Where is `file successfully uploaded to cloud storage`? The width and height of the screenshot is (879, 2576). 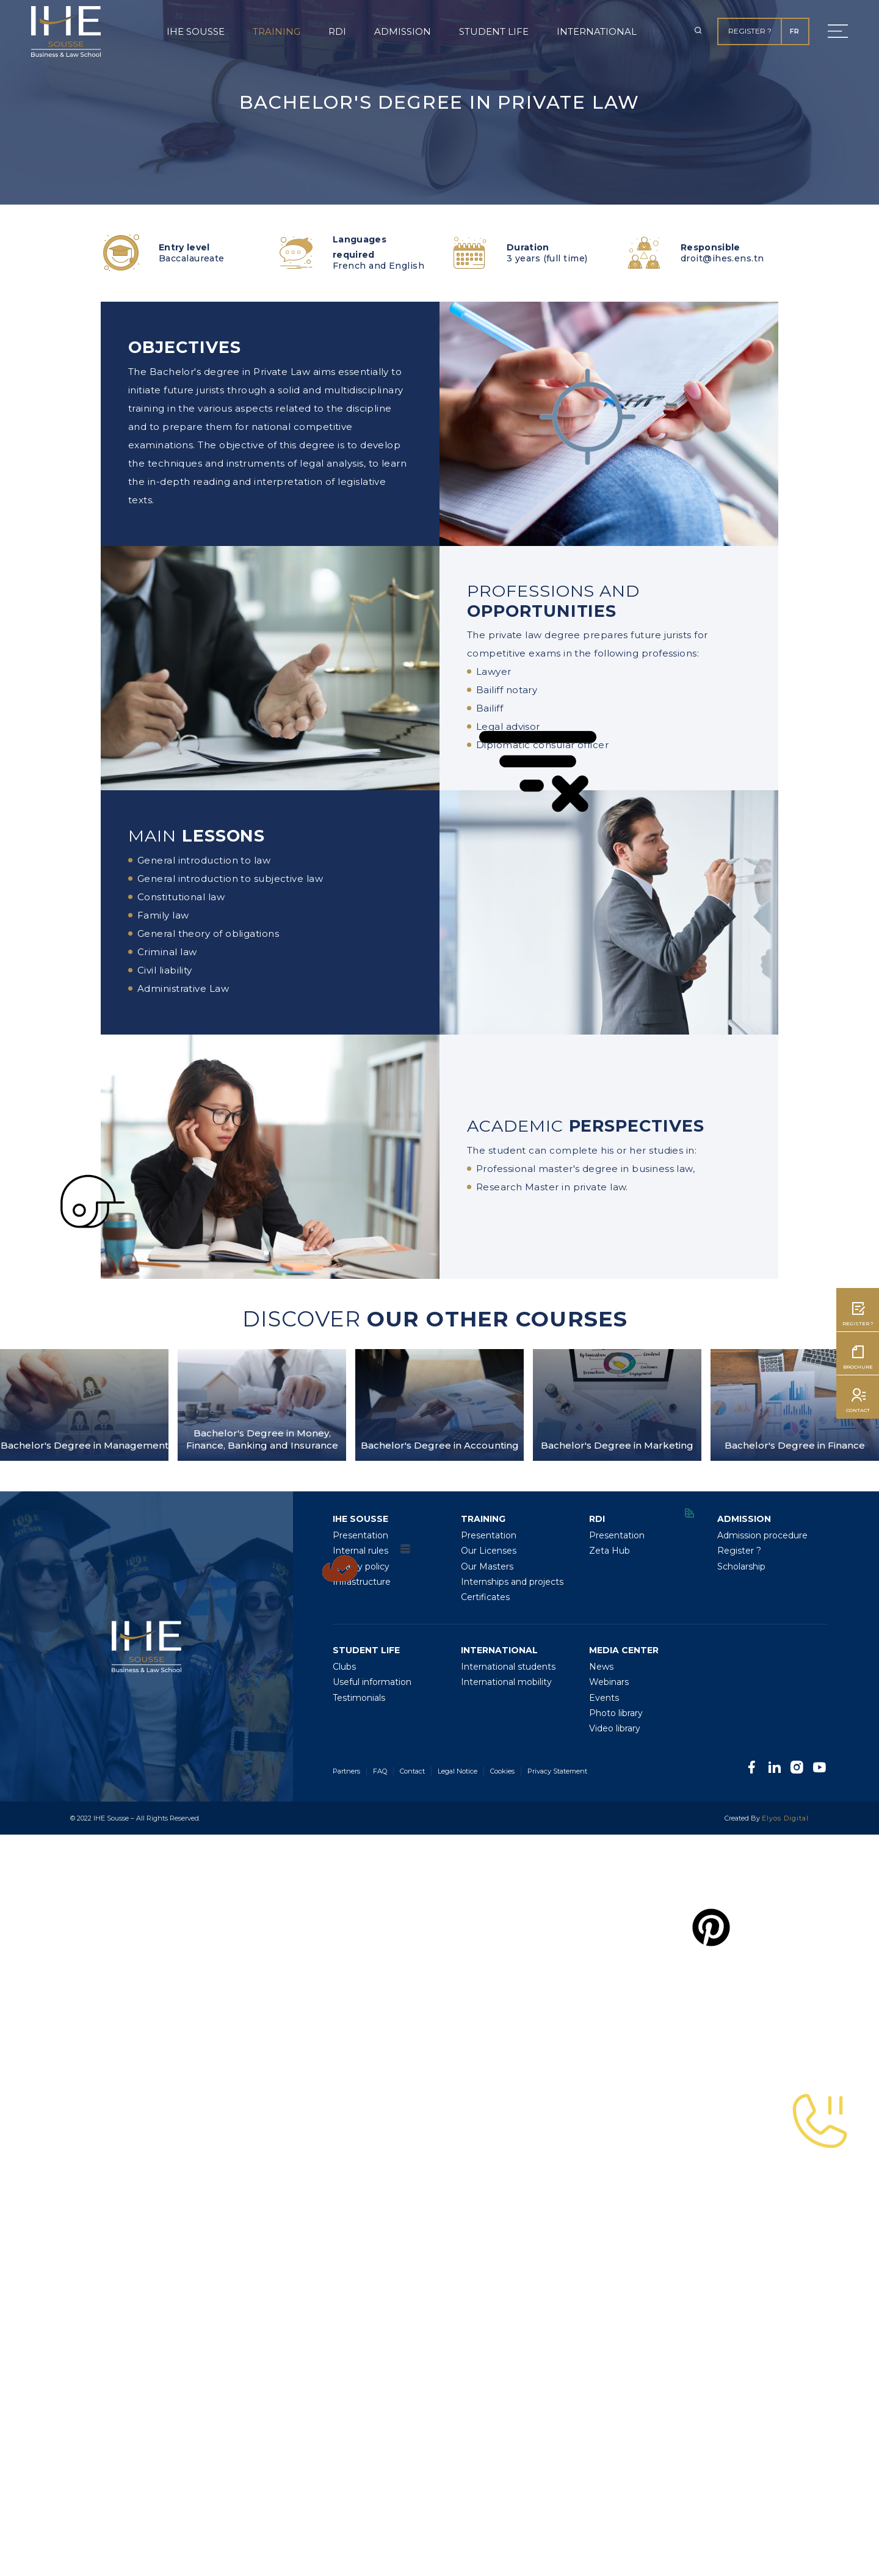
file successfully uploaded to cloud storage is located at coordinates (340, 1568).